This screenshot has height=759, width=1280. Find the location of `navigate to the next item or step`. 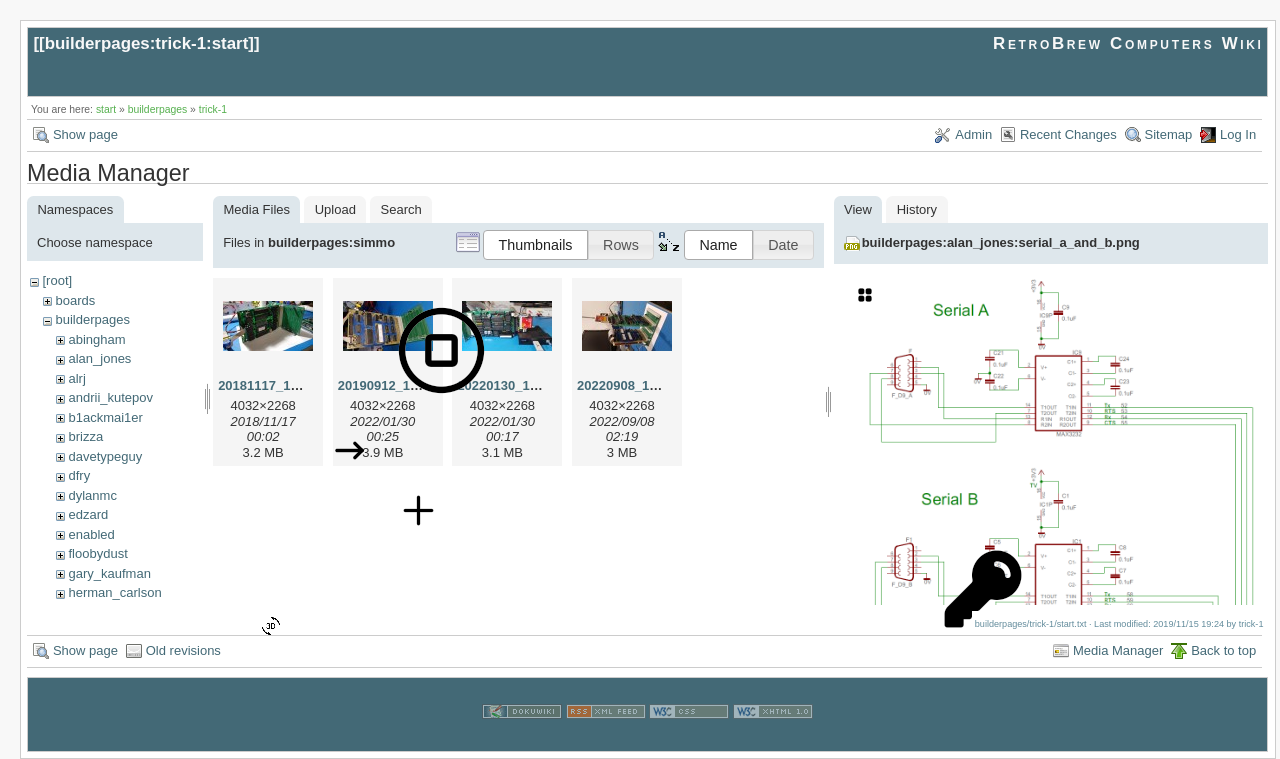

navigate to the next item or step is located at coordinates (349, 450).